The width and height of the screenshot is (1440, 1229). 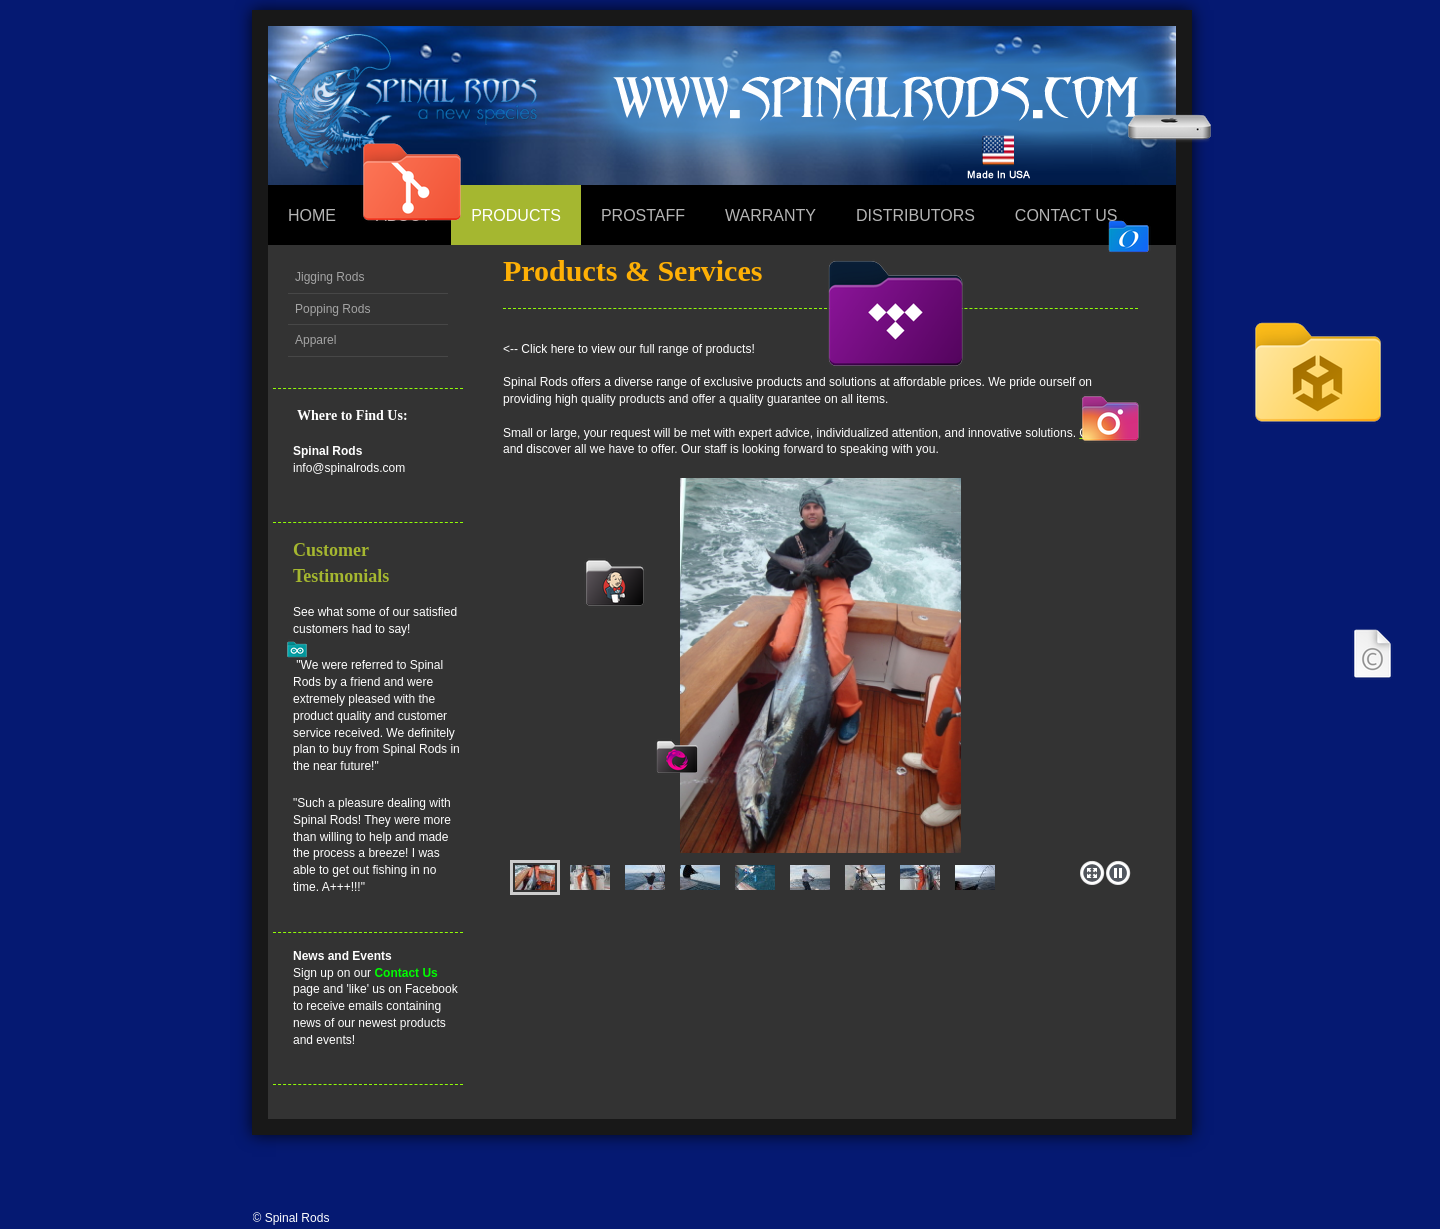 What do you see at coordinates (677, 758) in the screenshot?
I see `open reactivex project folder` at bounding box center [677, 758].